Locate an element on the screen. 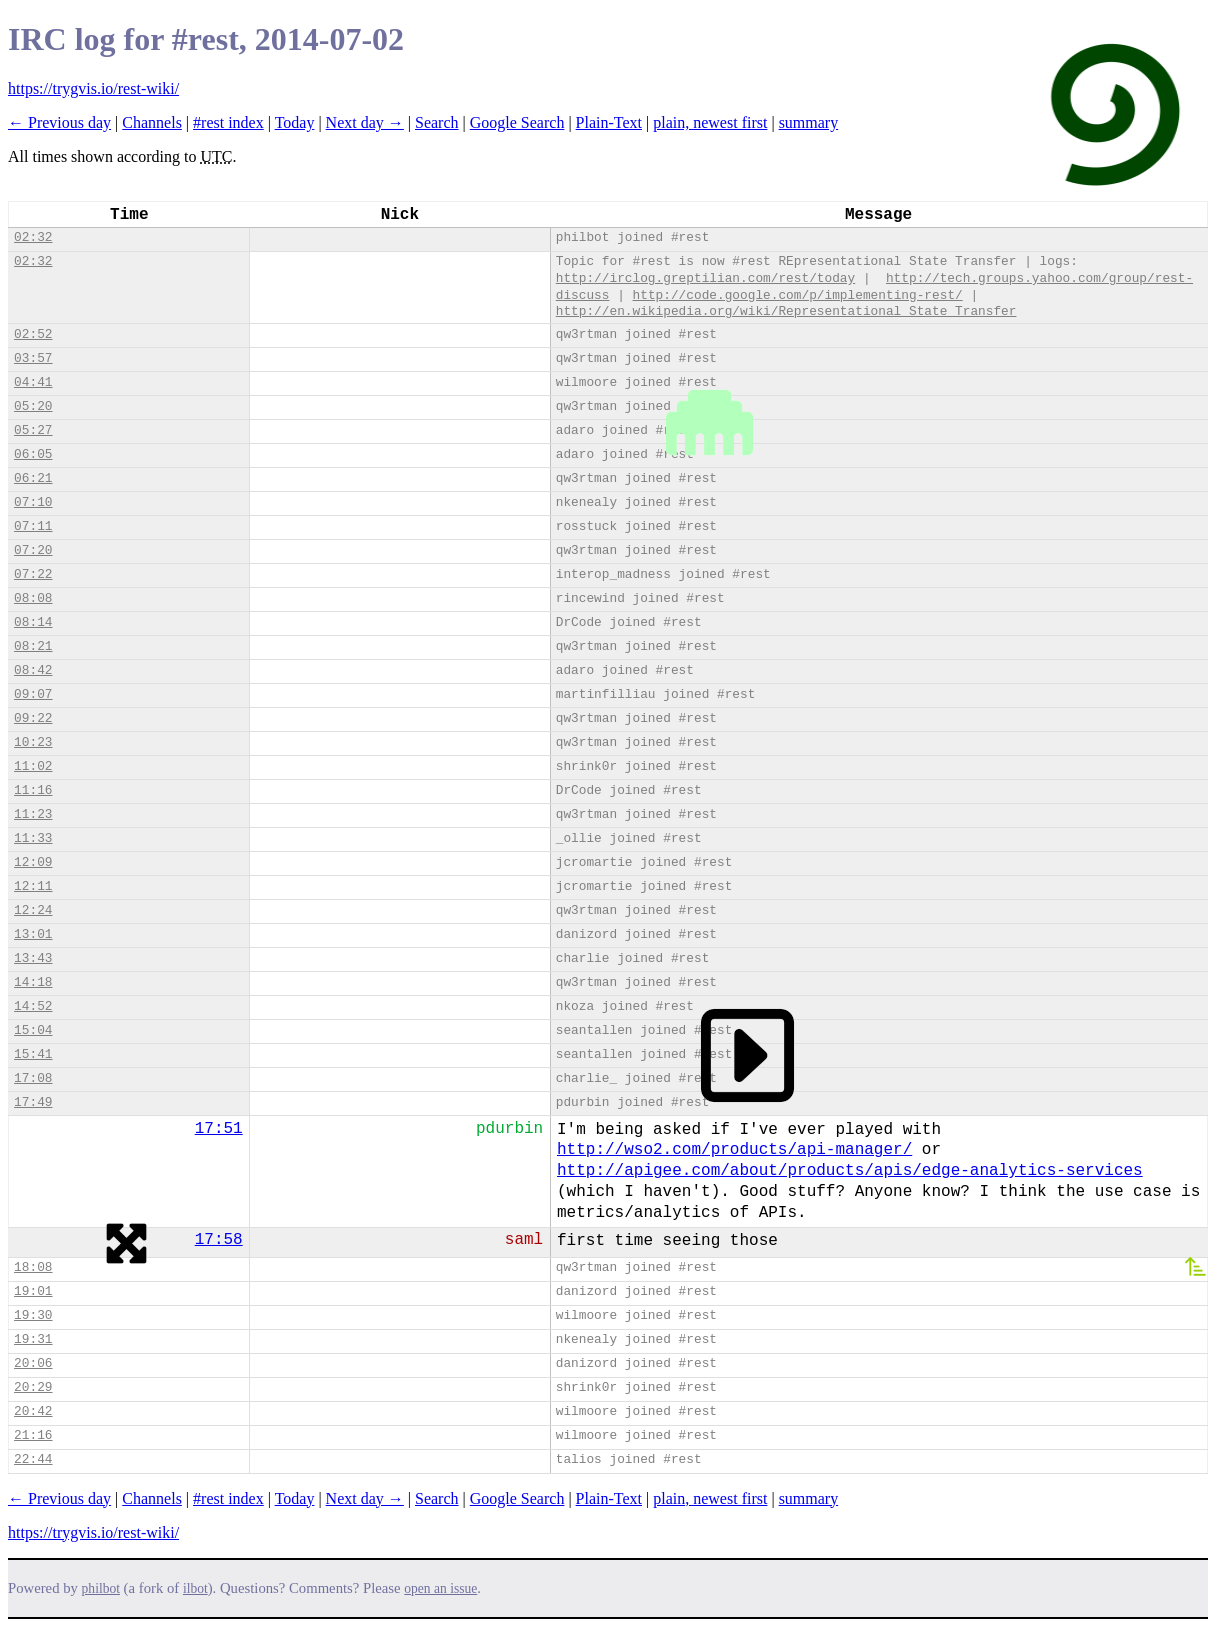  sort items in ascending order is located at coordinates (1195, 1266).